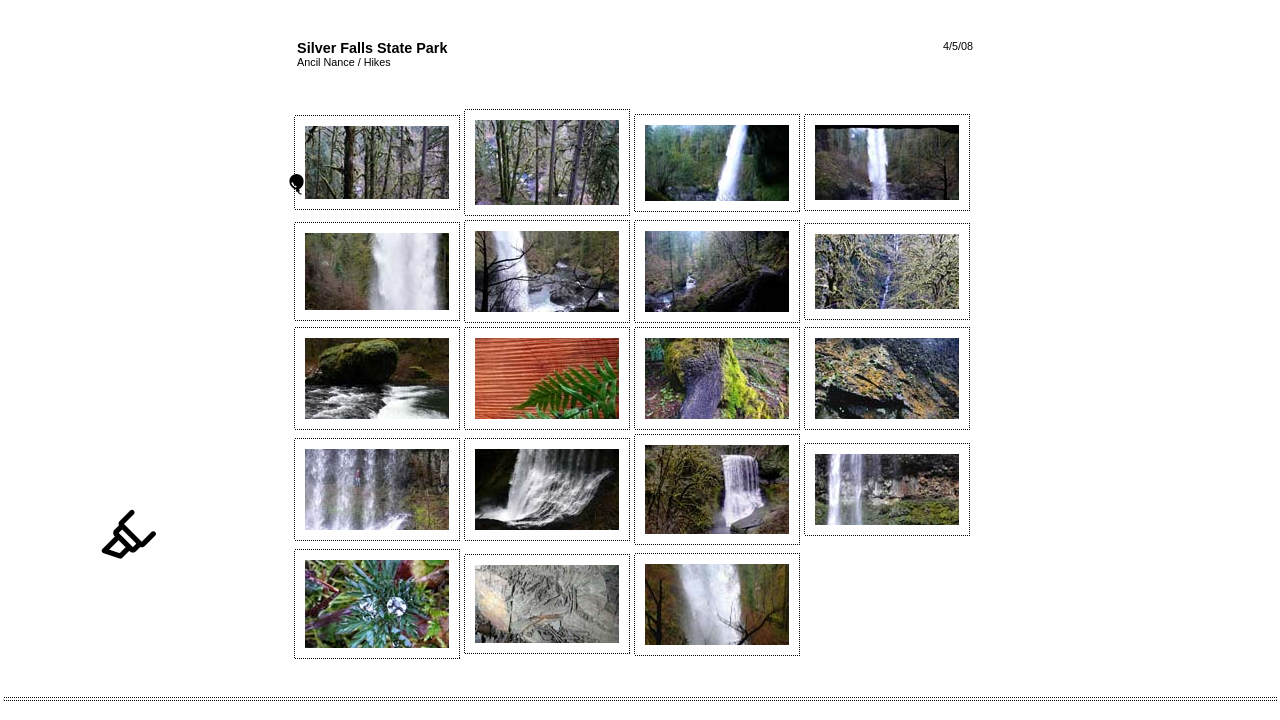  Describe the element at coordinates (296, 184) in the screenshot. I see `indicates a celebration or birthday event` at that location.